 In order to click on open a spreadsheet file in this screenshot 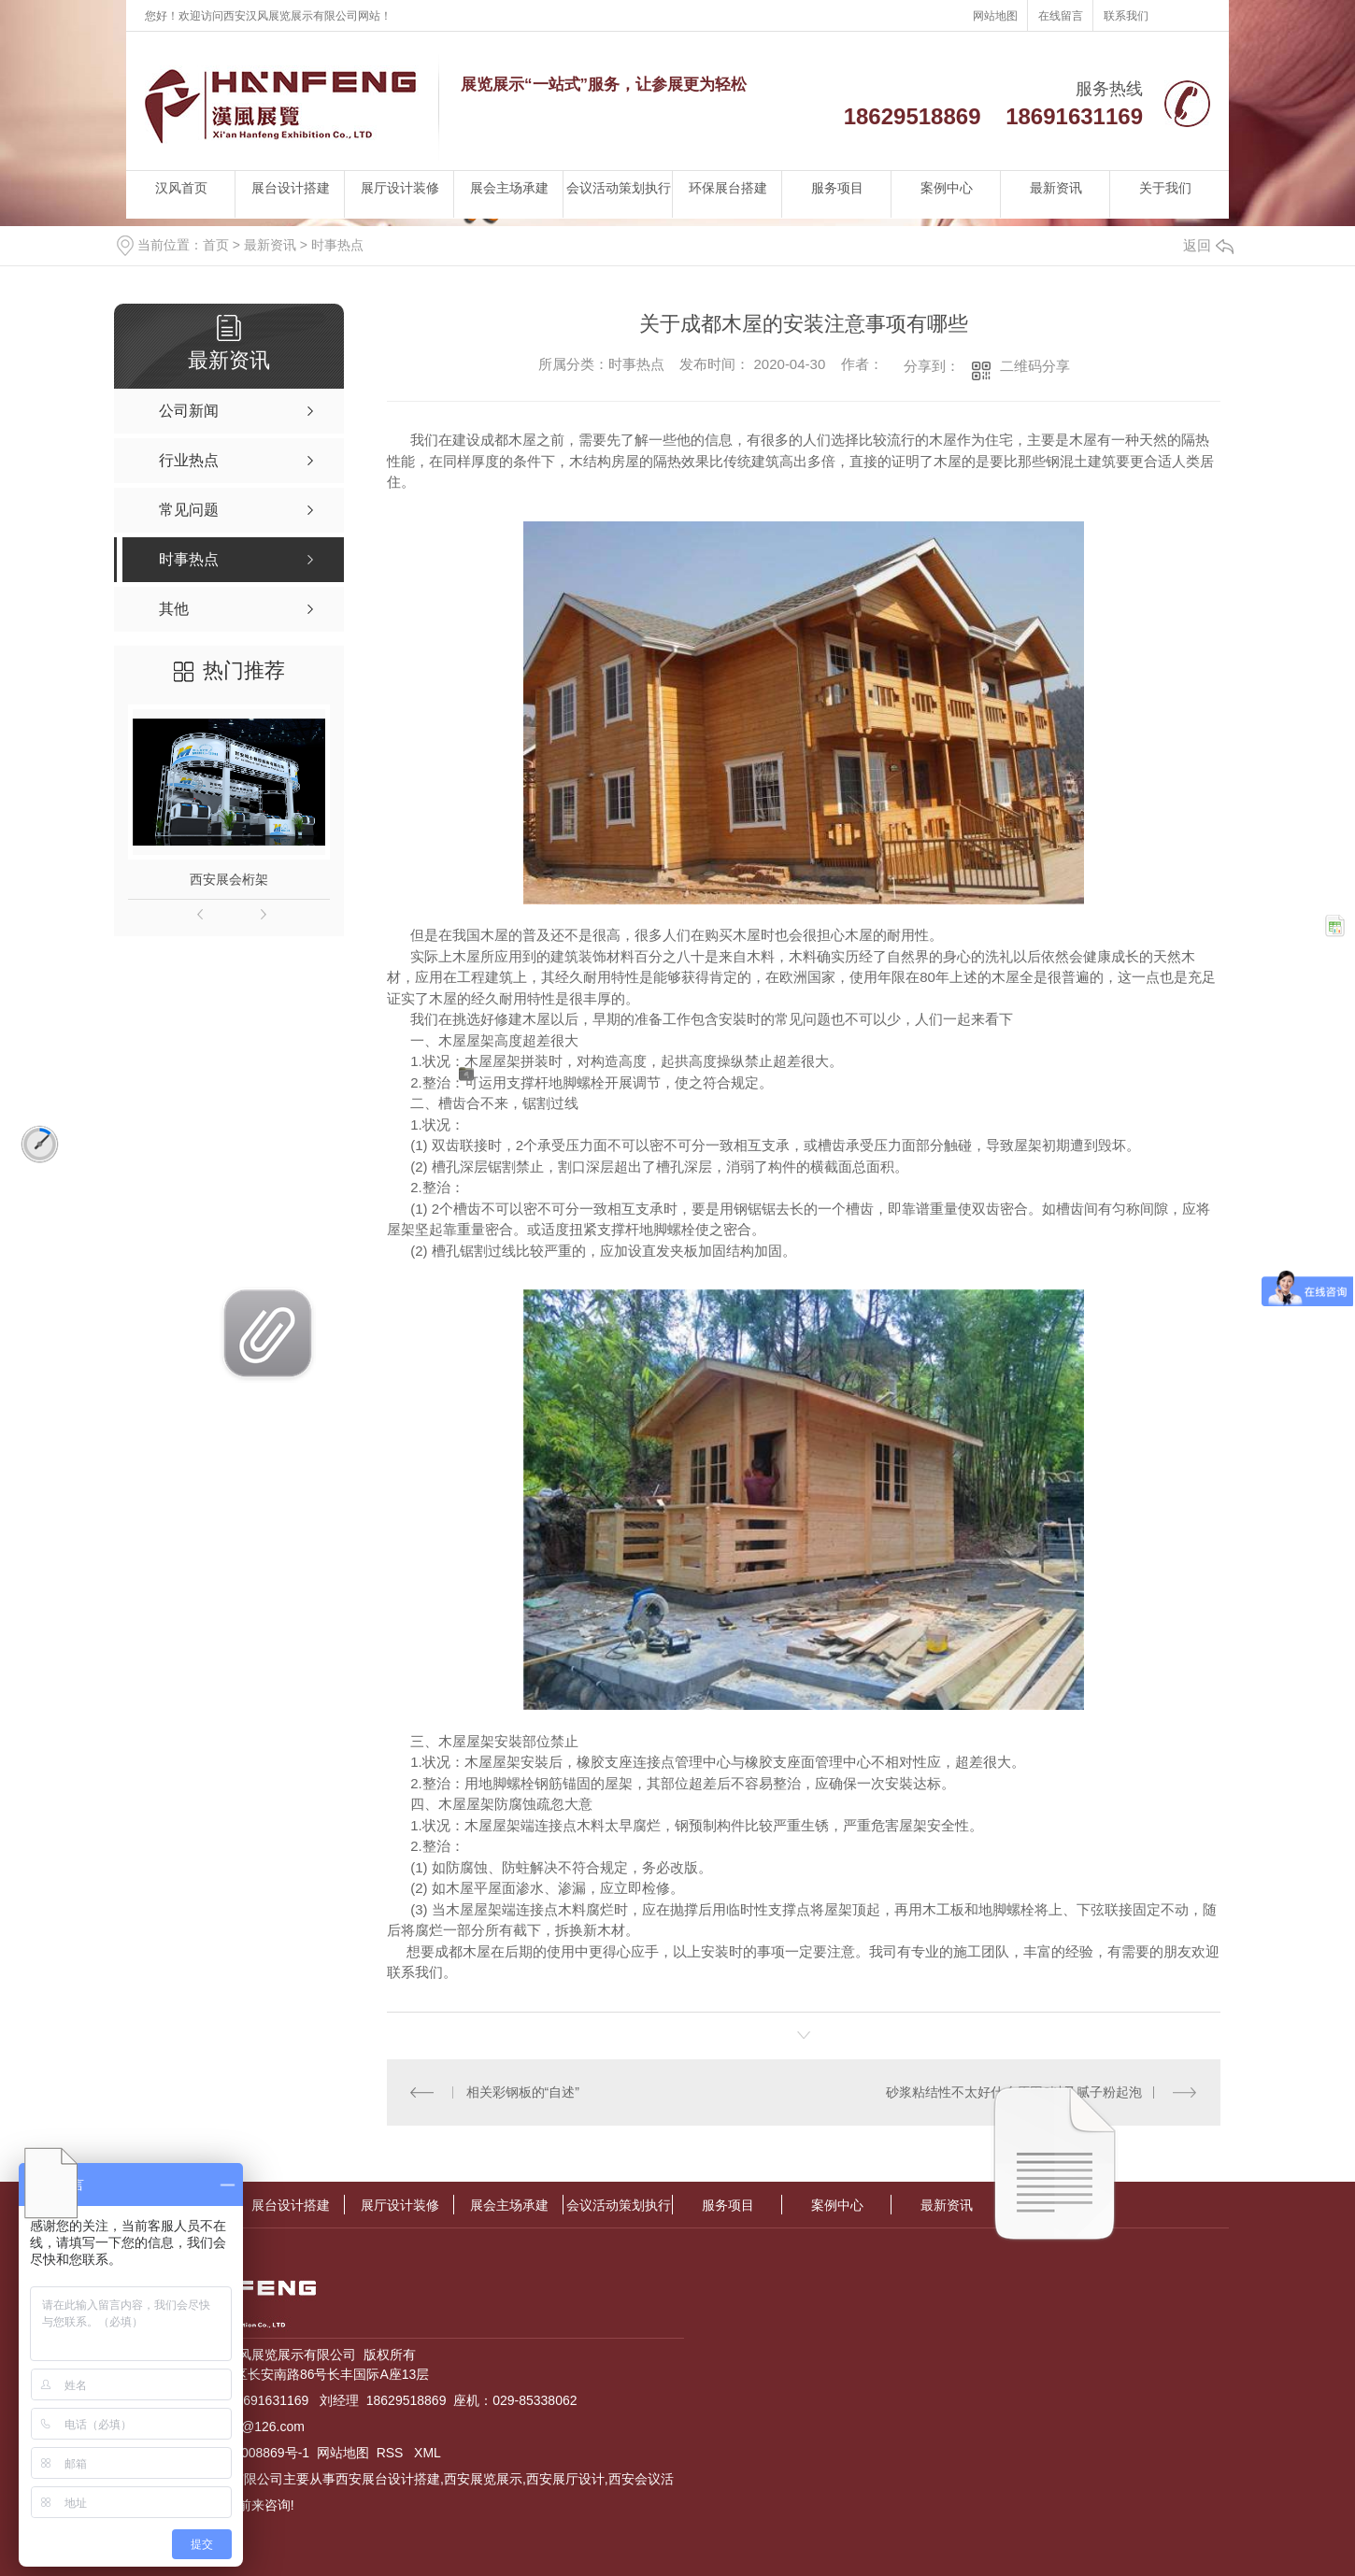, I will do `click(1334, 925)`.